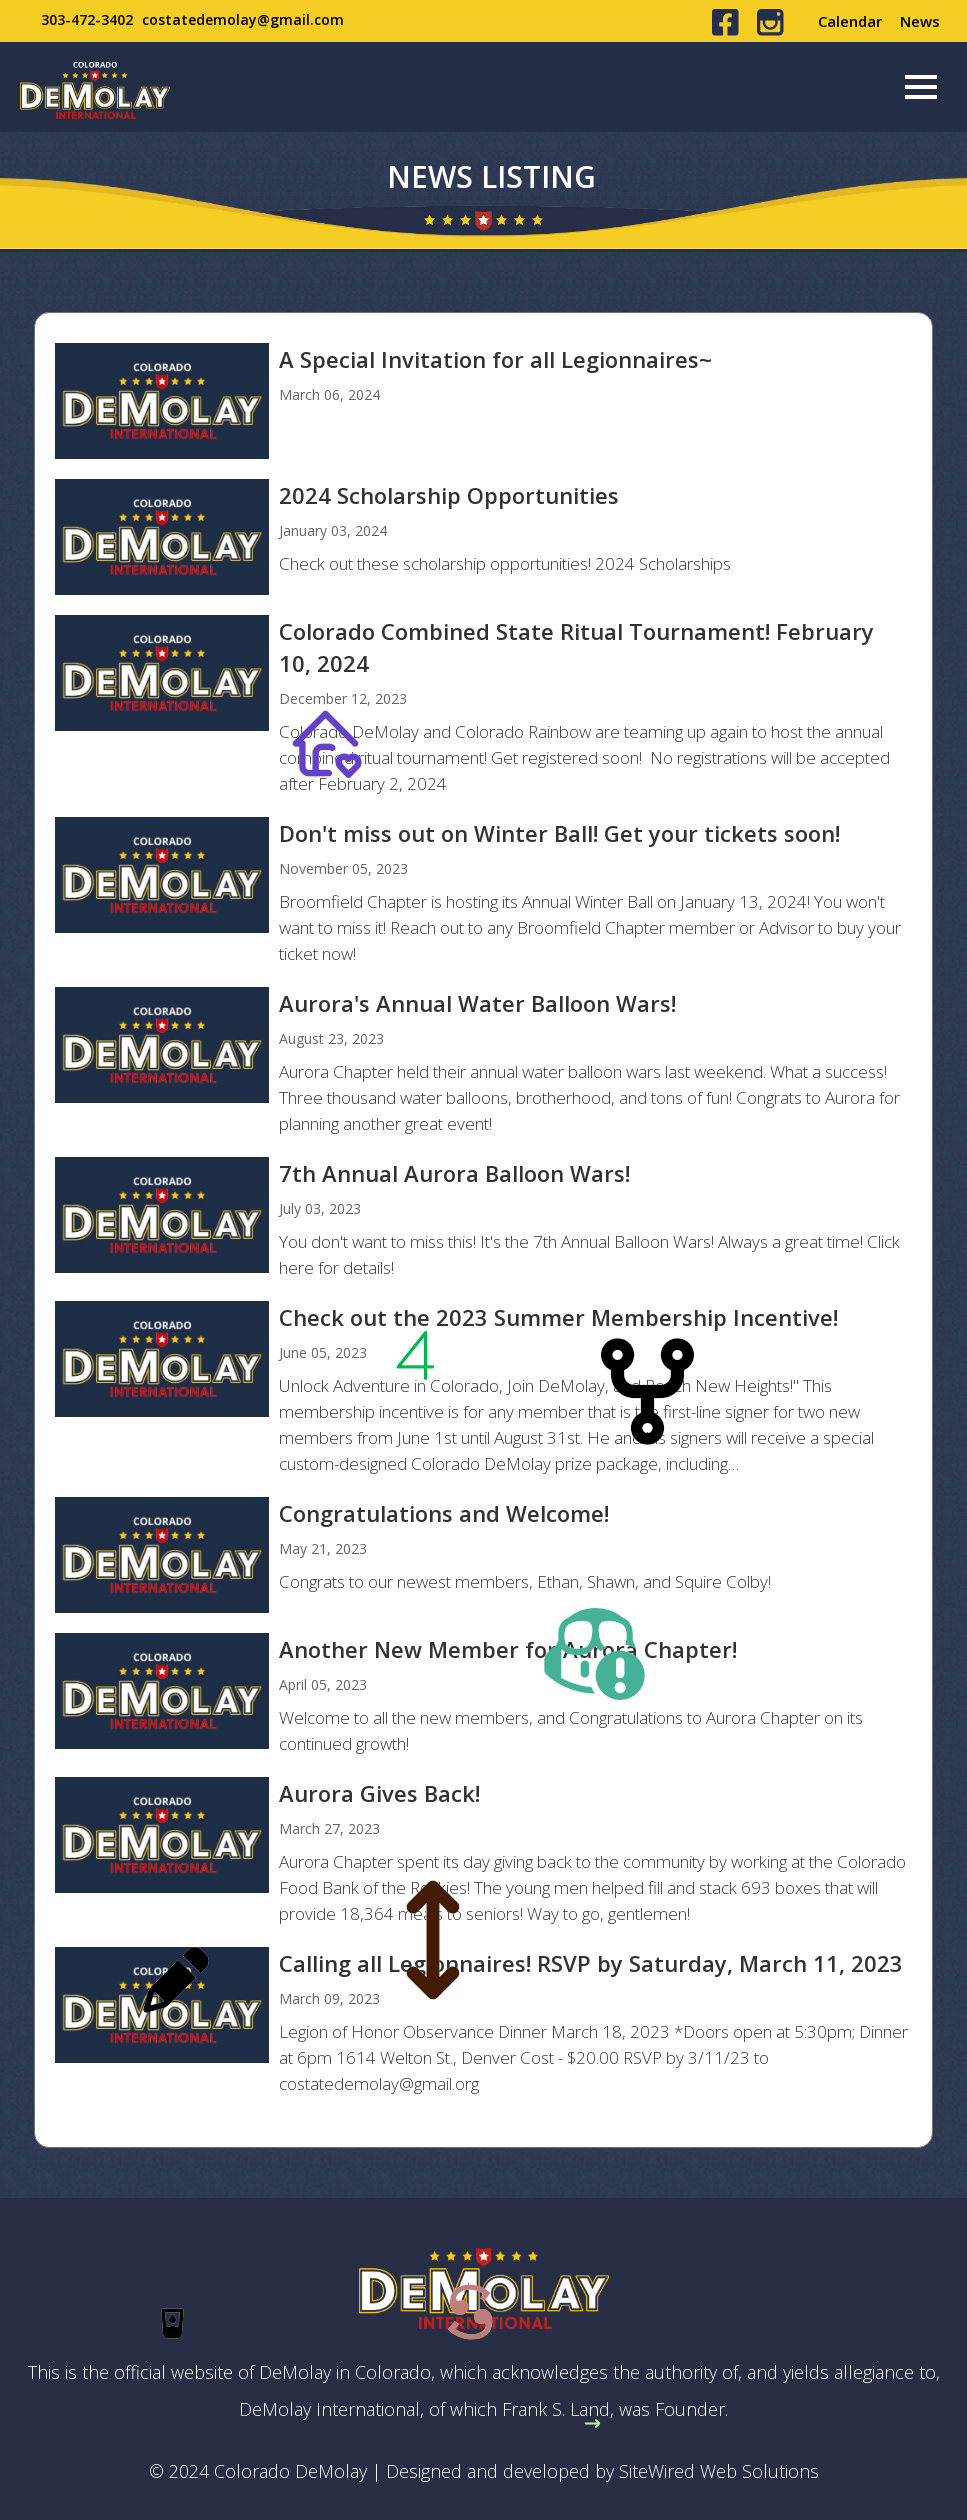 The image size is (967, 2520). What do you see at coordinates (325, 743) in the screenshot?
I see `view your favorite or saved home` at bounding box center [325, 743].